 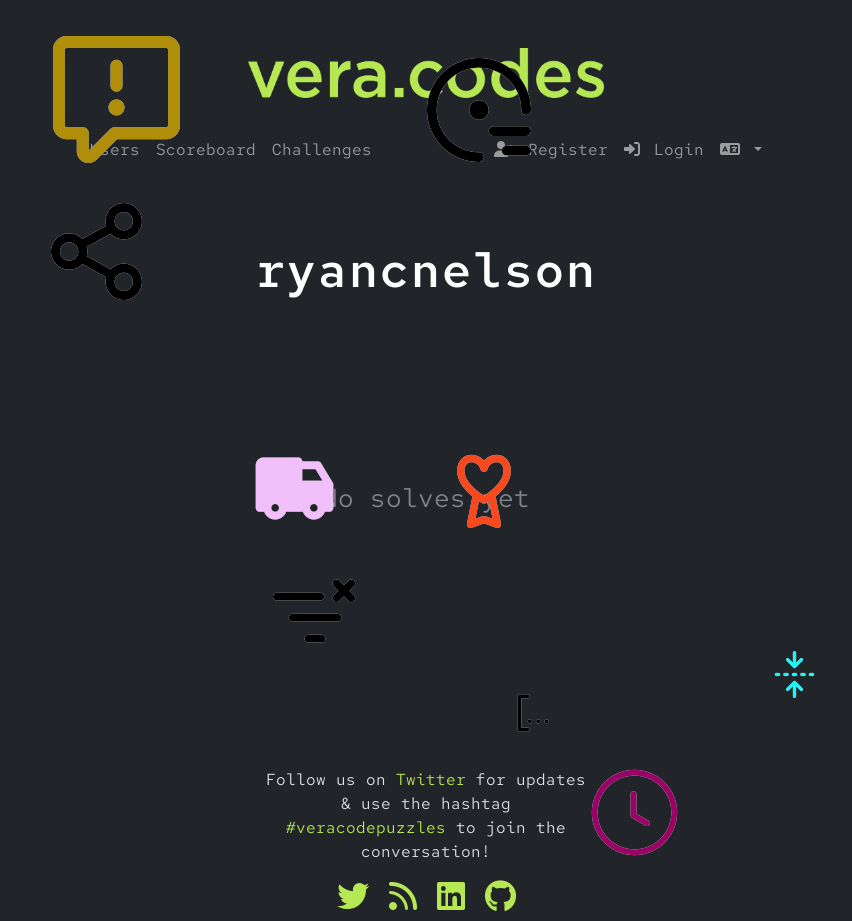 What do you see at coordinates (534, 713) in the screenshot?
I see `indicates the start of a contained or grouped section` at bounding box center [534, 713].